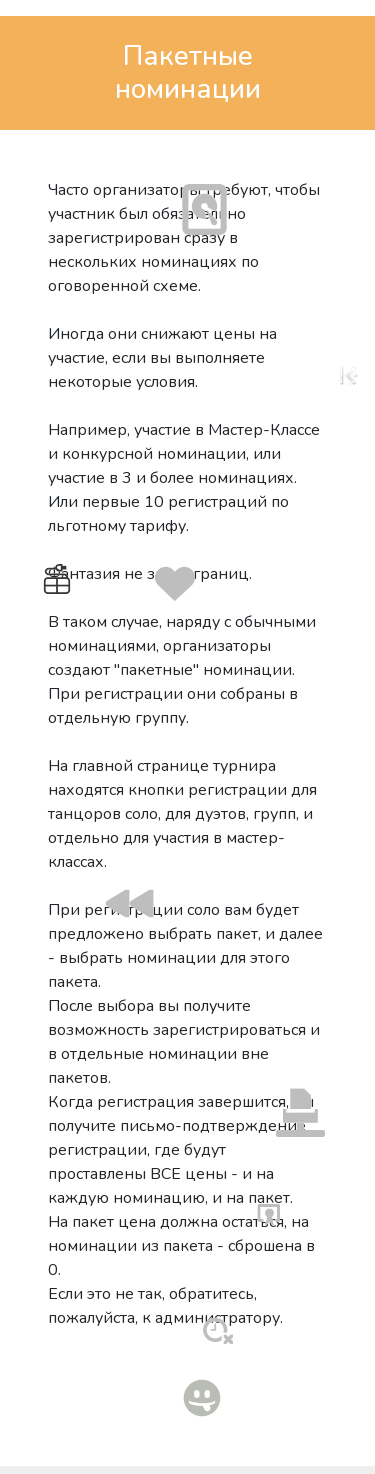 The height and width of the screenshot is (1474, 375). Describe the element at coordinates (129, 903) in the screenshot. I see `rewind or seek backward in media playback` at that location.